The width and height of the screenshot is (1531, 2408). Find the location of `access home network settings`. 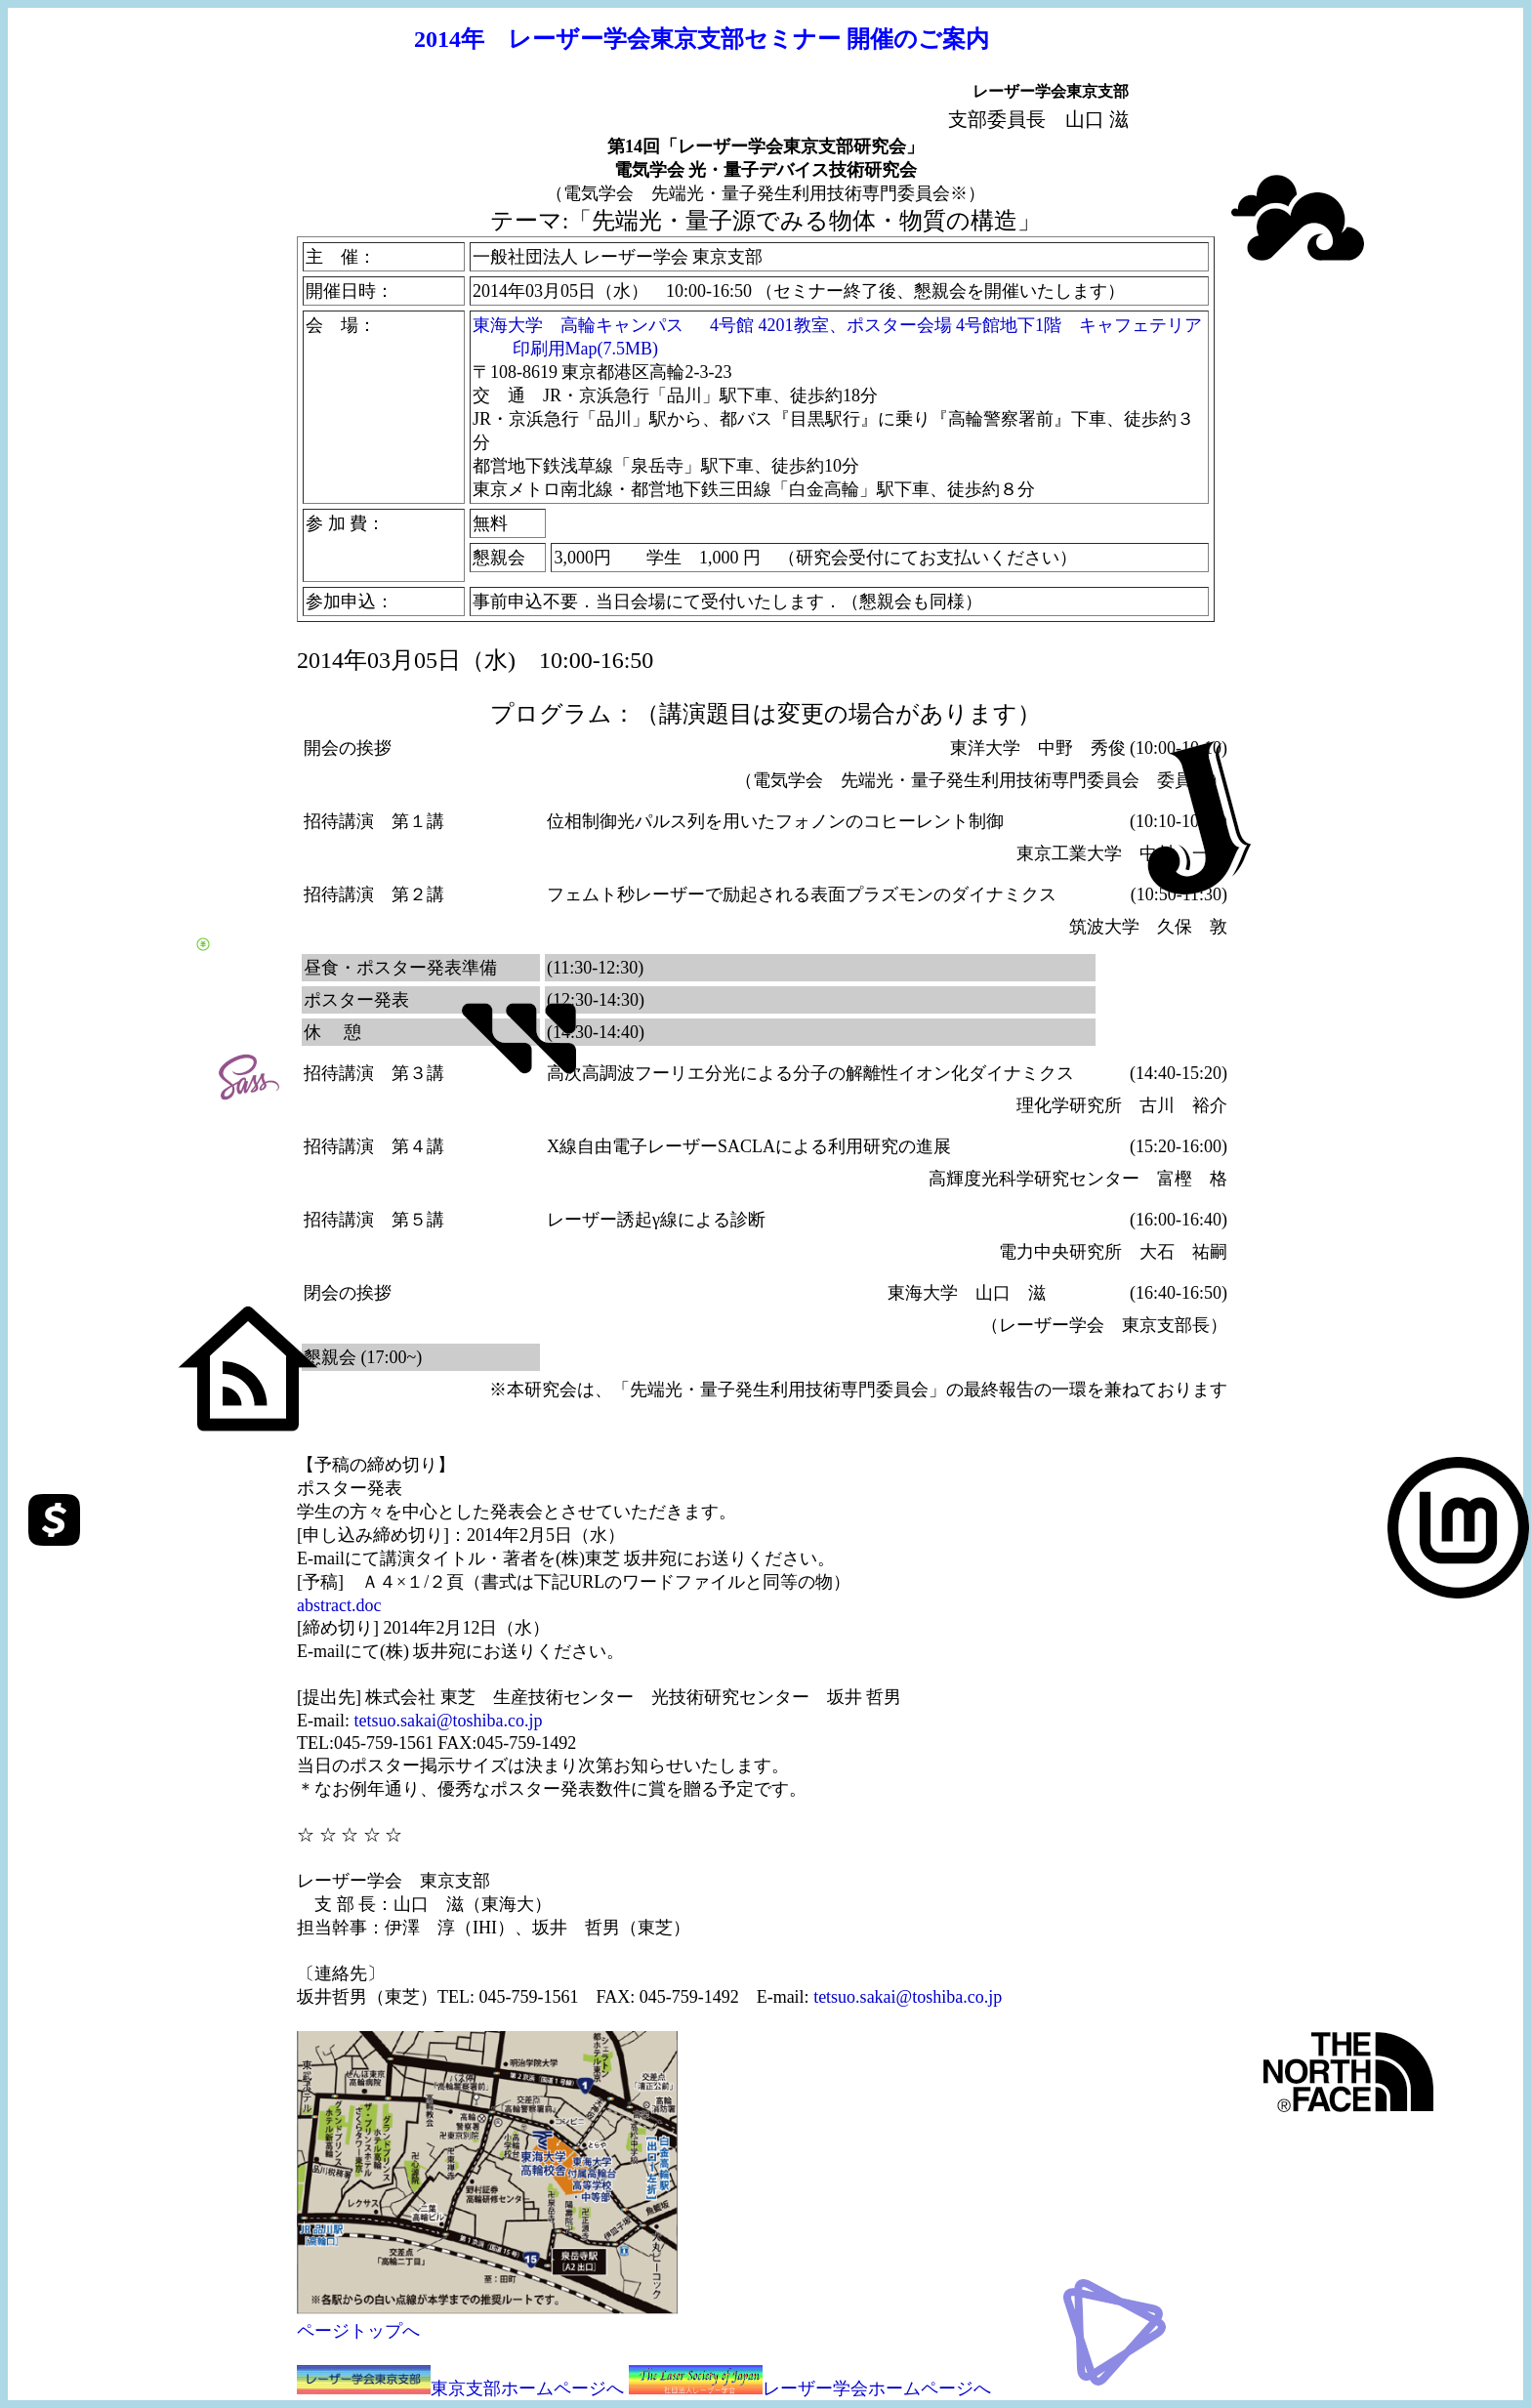

access home network settings is located at coordinates (248, 1374).